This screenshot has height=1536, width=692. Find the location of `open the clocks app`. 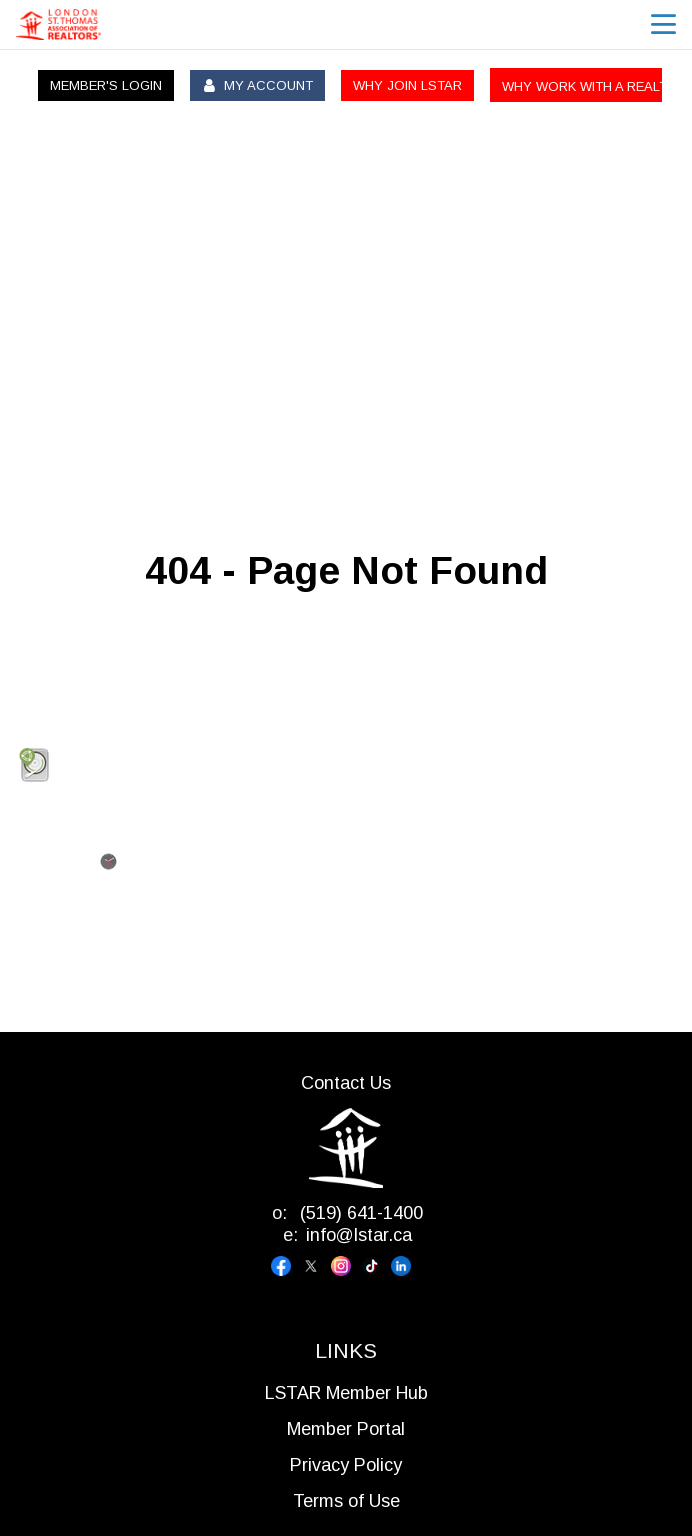

open the clocks app is located at coordinates (108, 861).